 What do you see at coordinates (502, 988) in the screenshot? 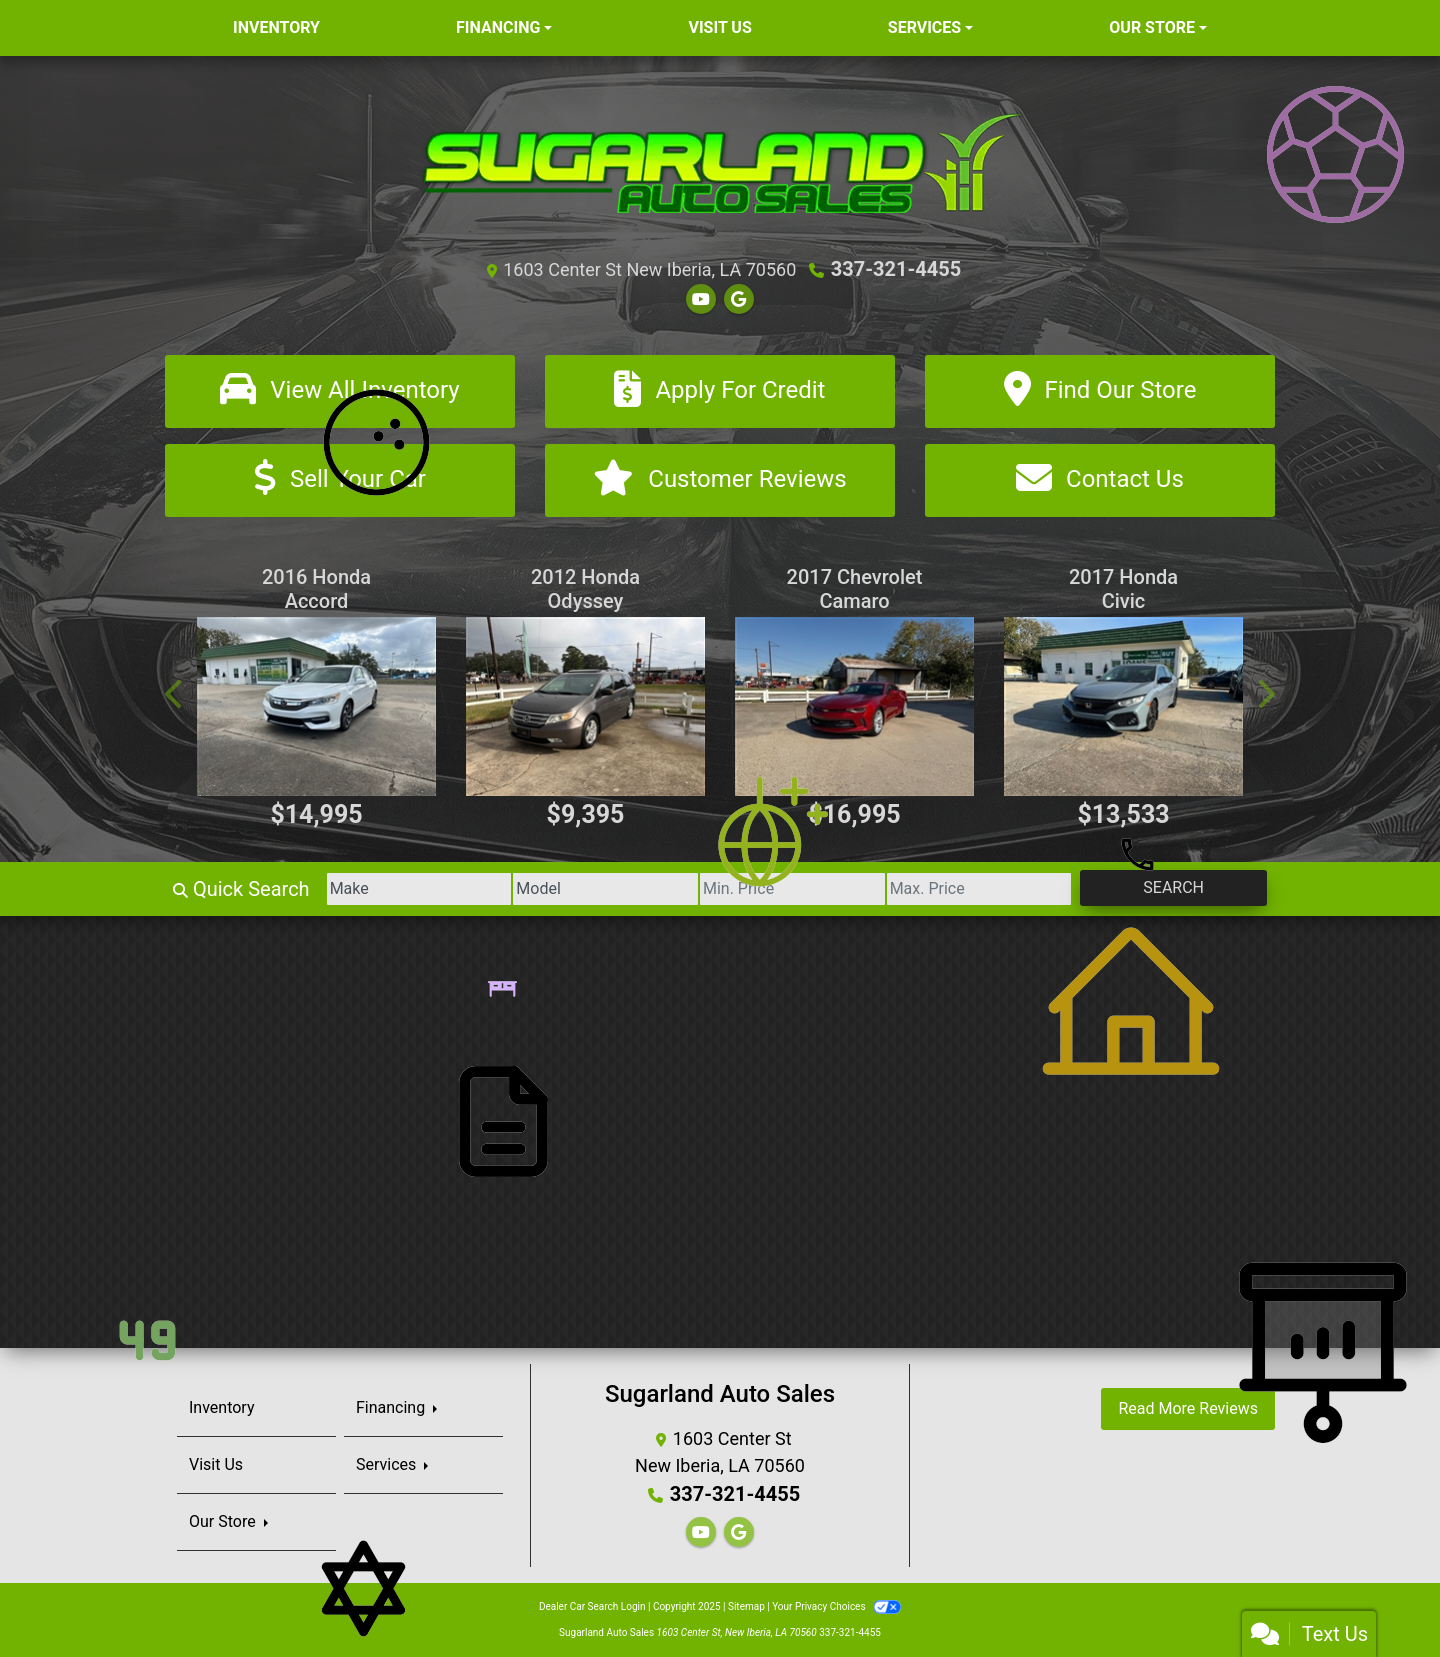
I see `access workspace or desk settings` at bounding box center [502, 988].